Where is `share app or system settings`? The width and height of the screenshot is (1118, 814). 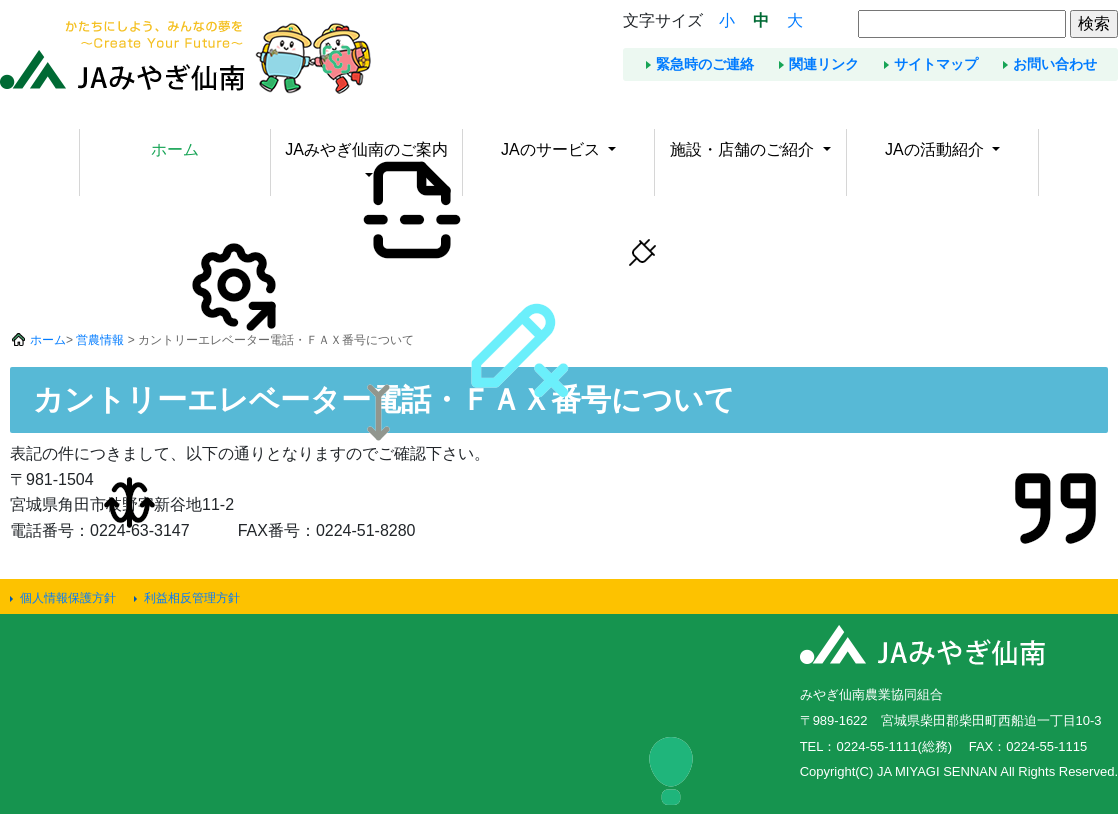 share app or system settings is located at coordinates (234, 285).